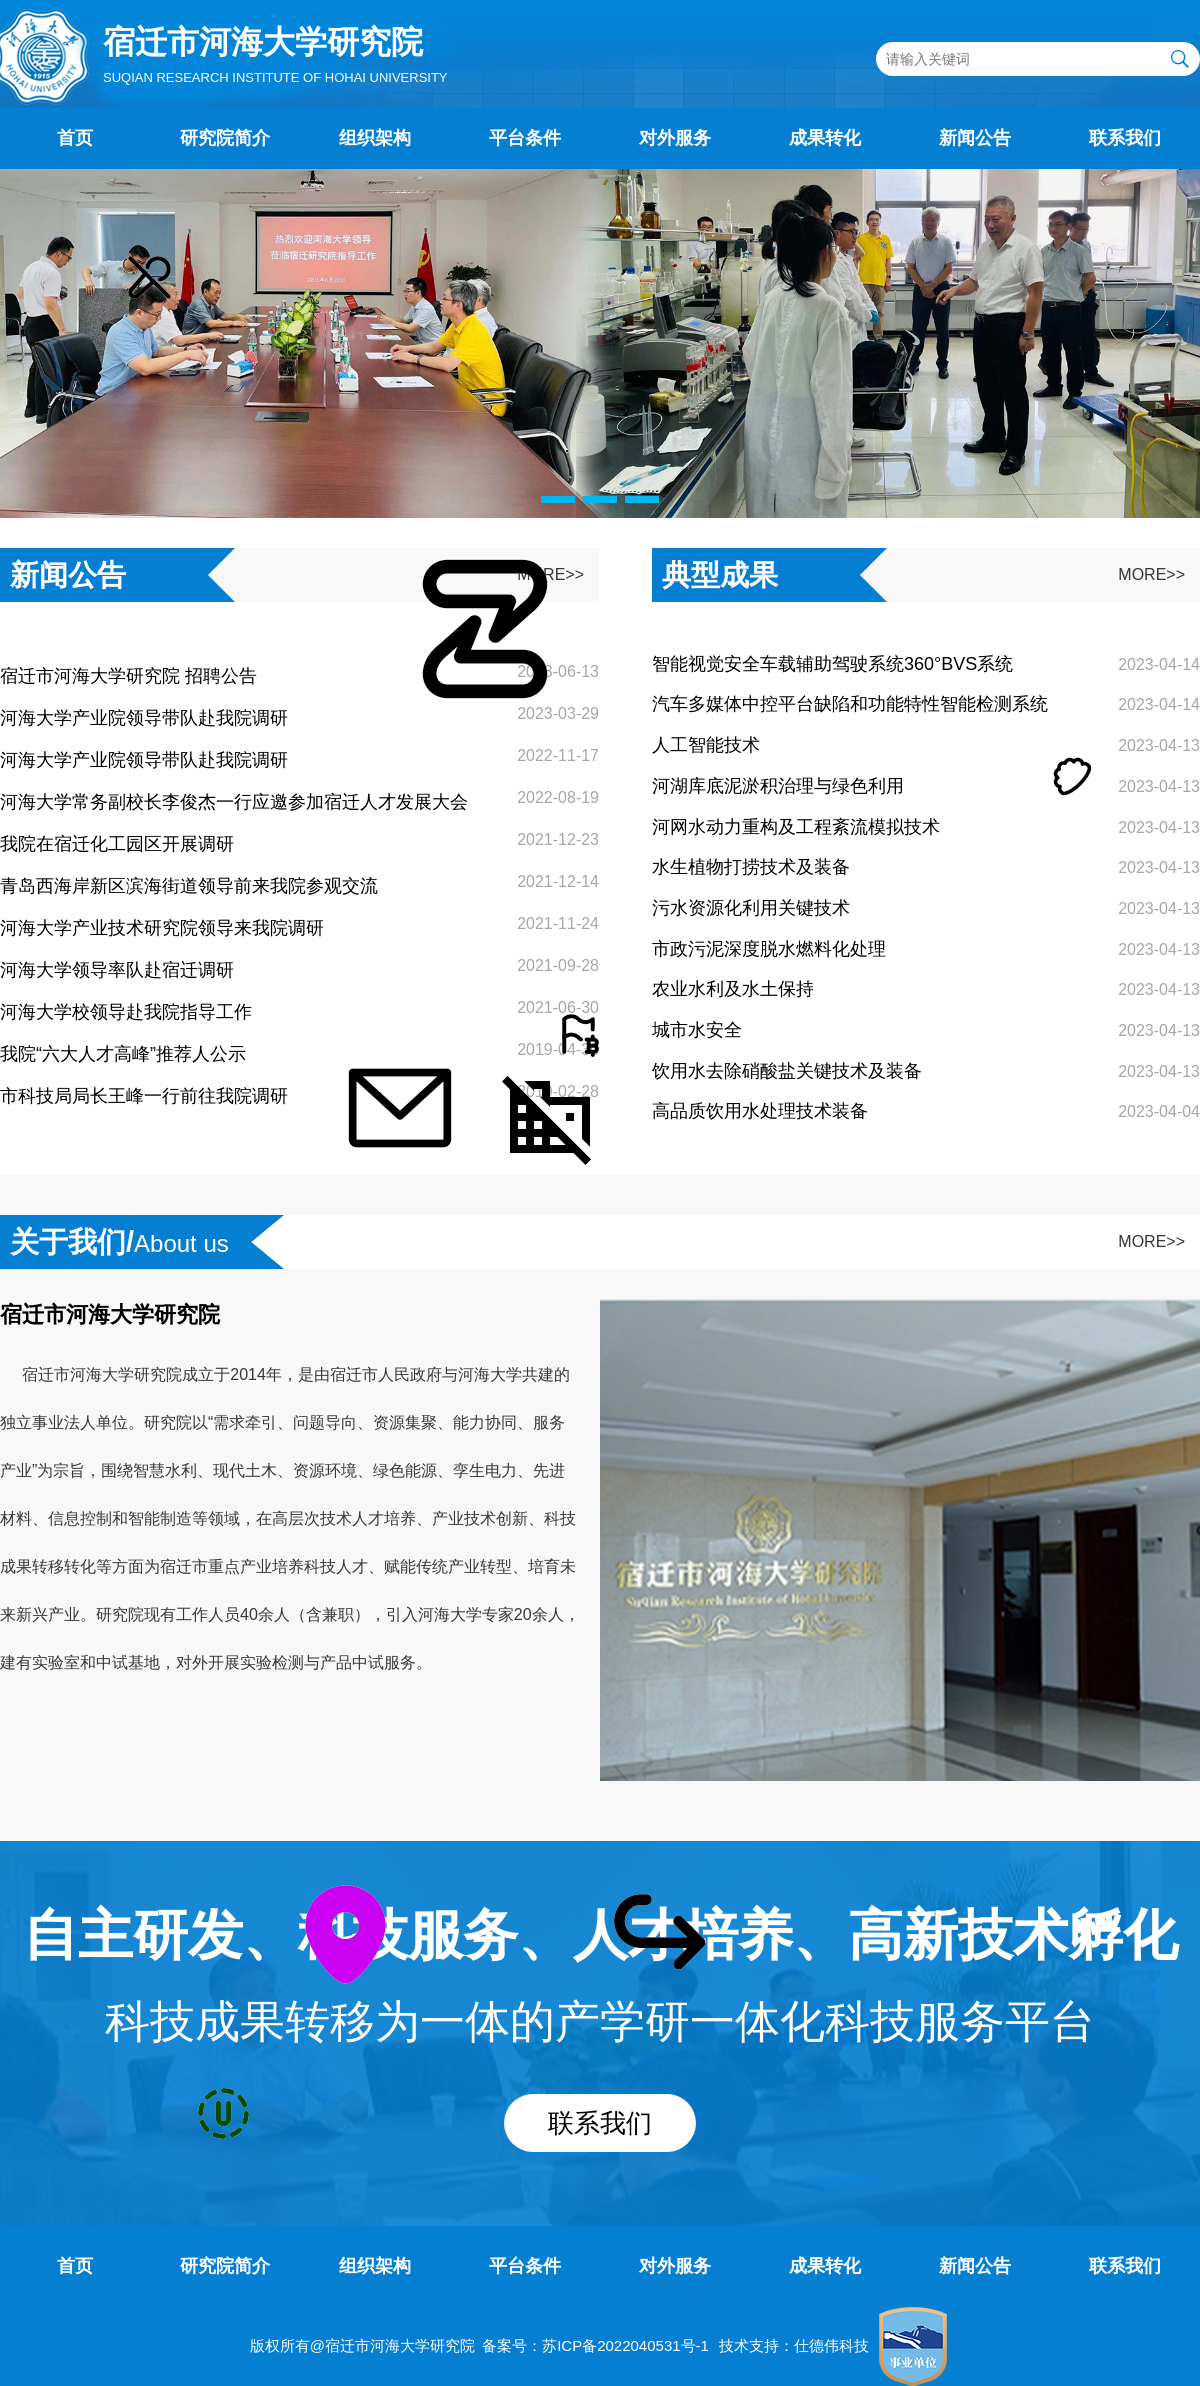  What do you see at coordinates (1072, 776) in the screenshot?
I see `browse asian cuisine or dumpling restaurants` at bounding box center [1072, 776].